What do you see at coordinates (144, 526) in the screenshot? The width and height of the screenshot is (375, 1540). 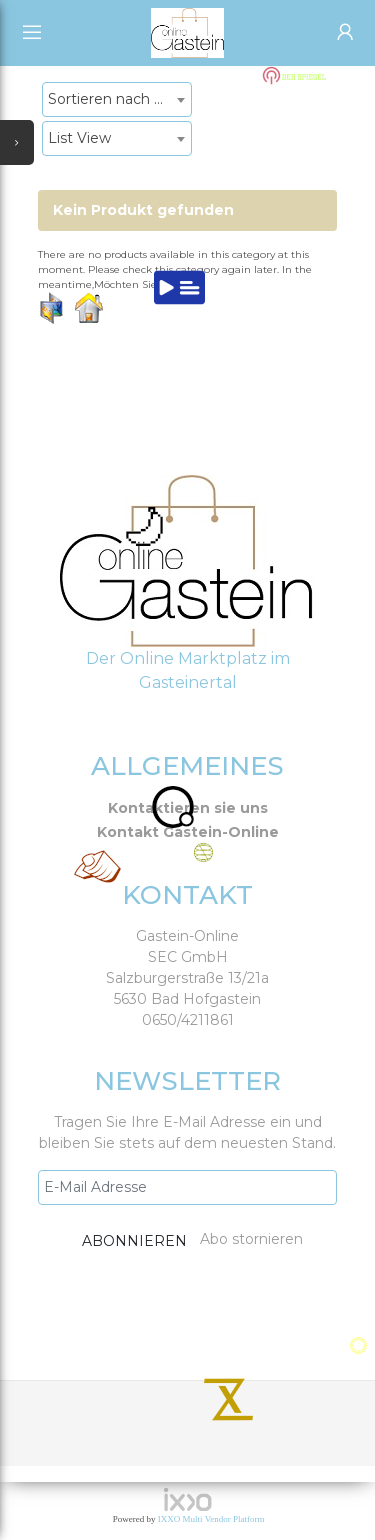 I see `visit gamebanana website` at bounding box center [144, 526].